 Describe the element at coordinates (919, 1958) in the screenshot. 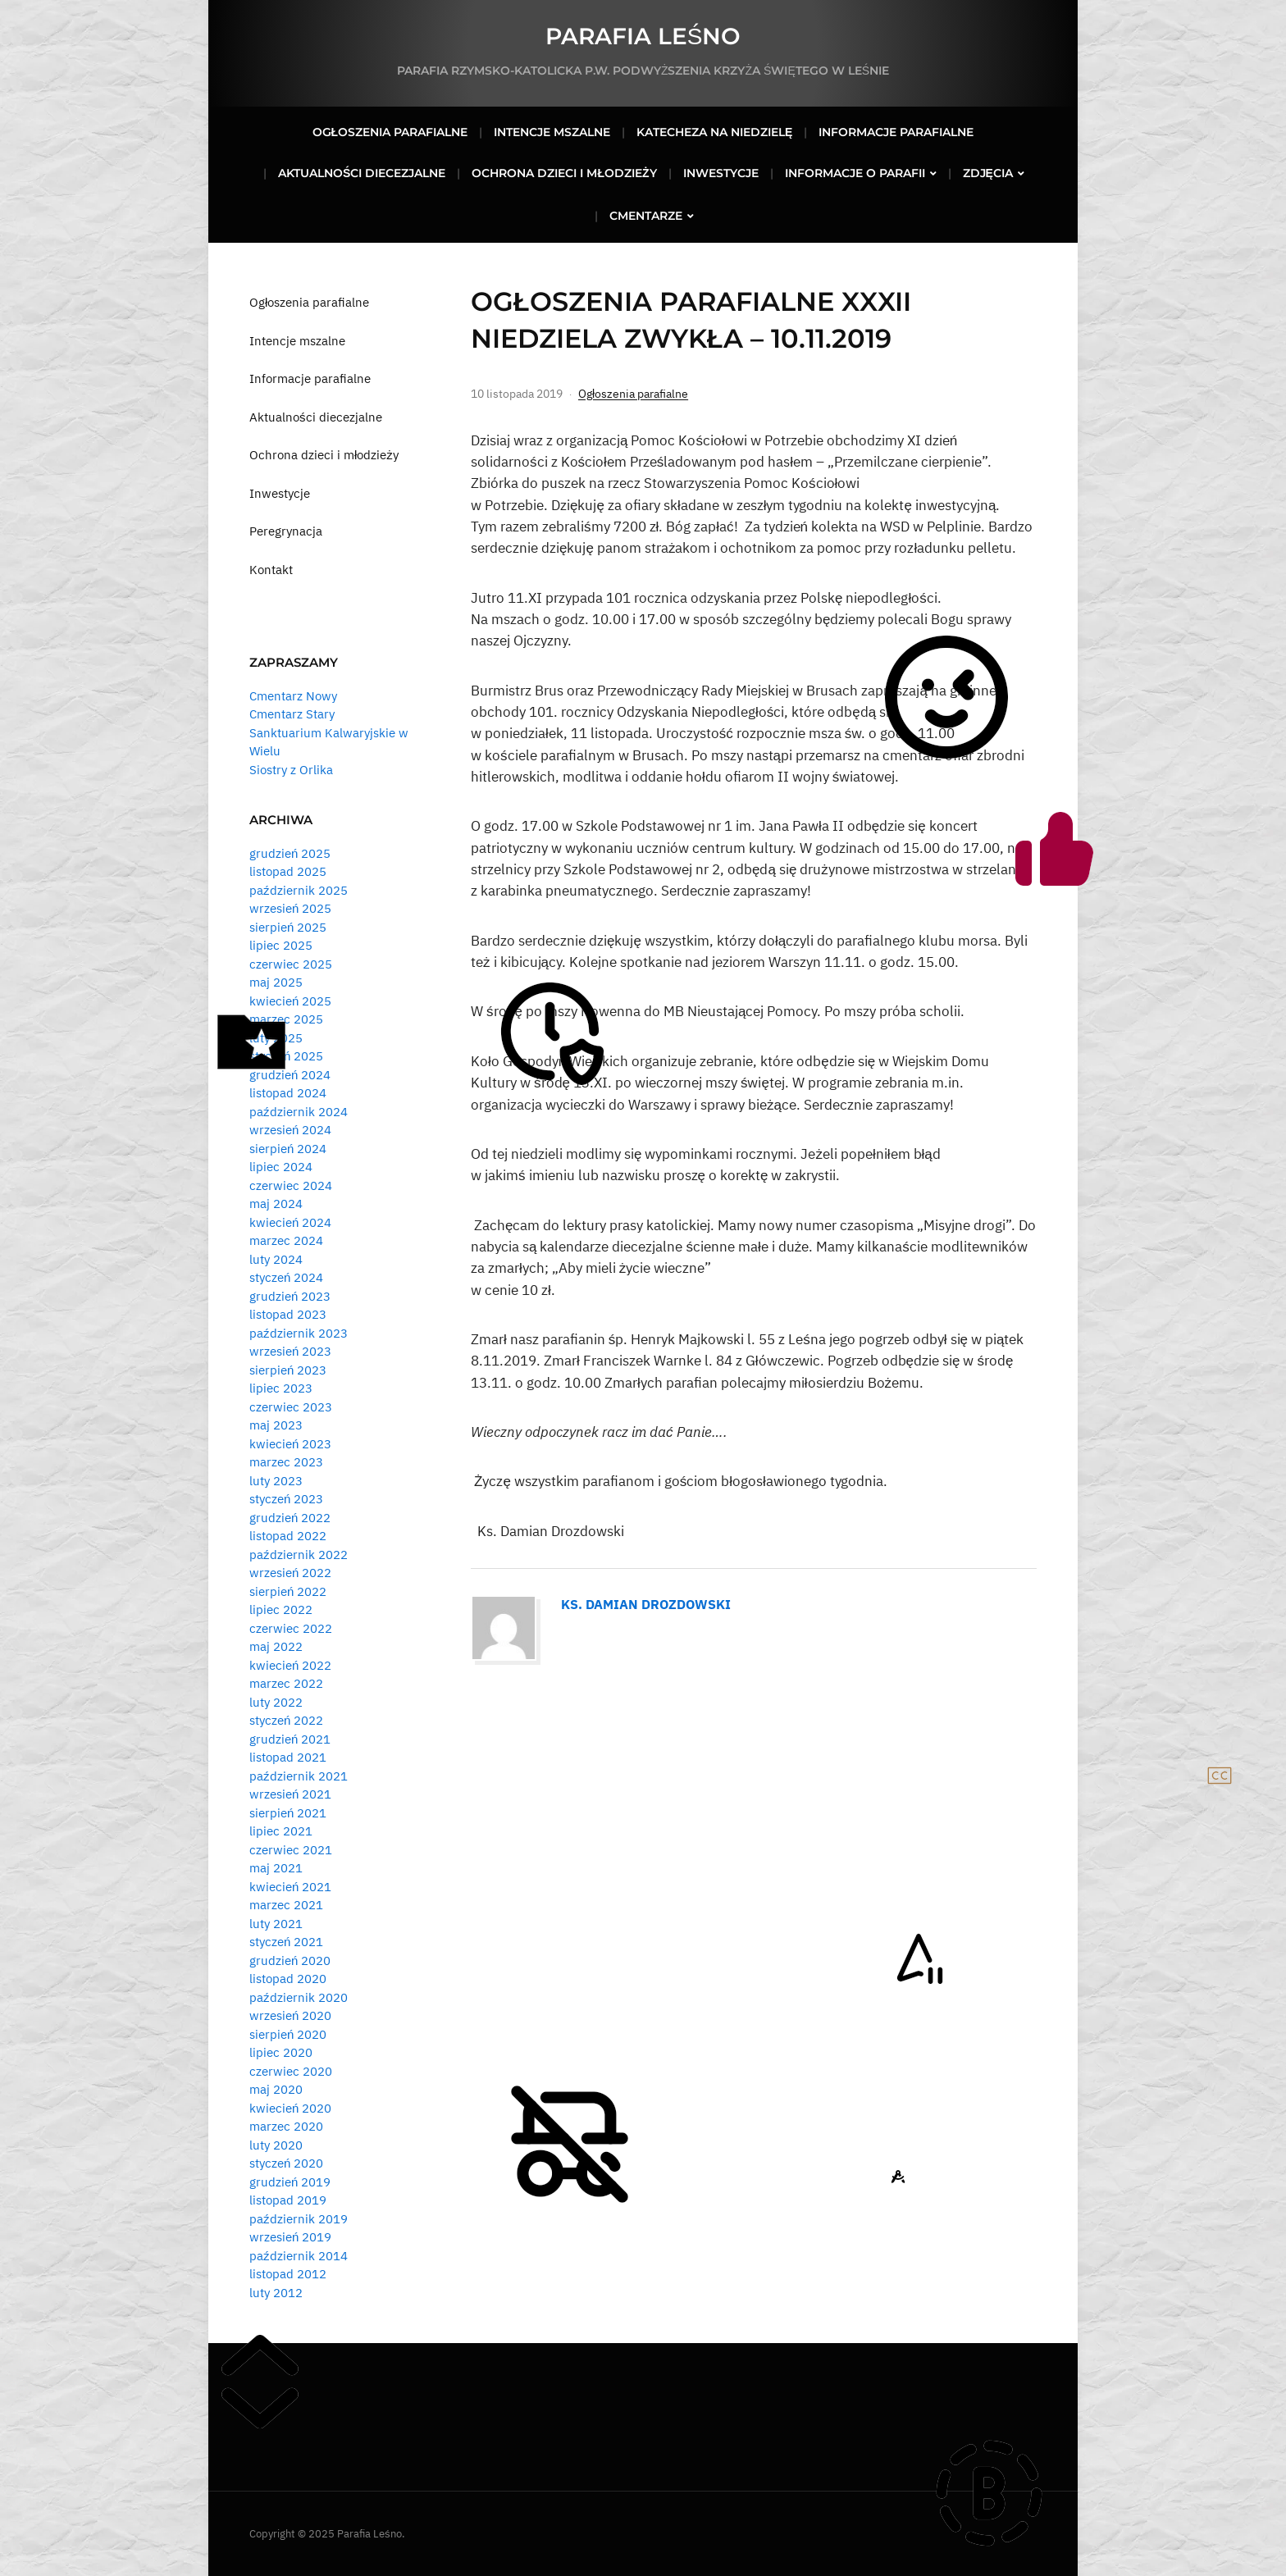

I see `pause current navigation or directions` at that location.